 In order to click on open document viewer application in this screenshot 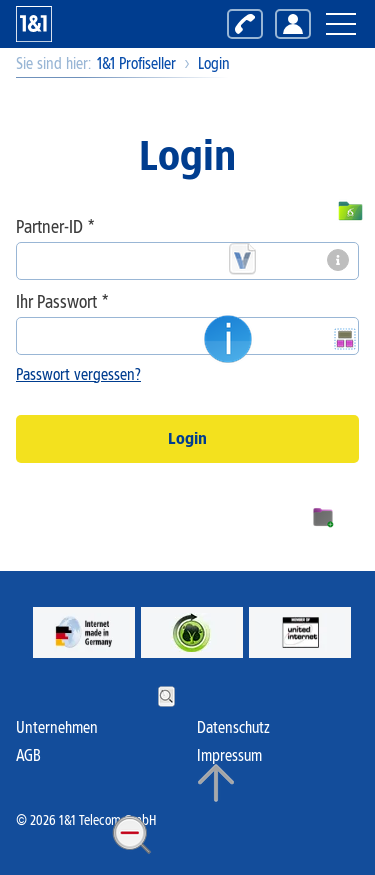, I will do `click(166, 696)`.